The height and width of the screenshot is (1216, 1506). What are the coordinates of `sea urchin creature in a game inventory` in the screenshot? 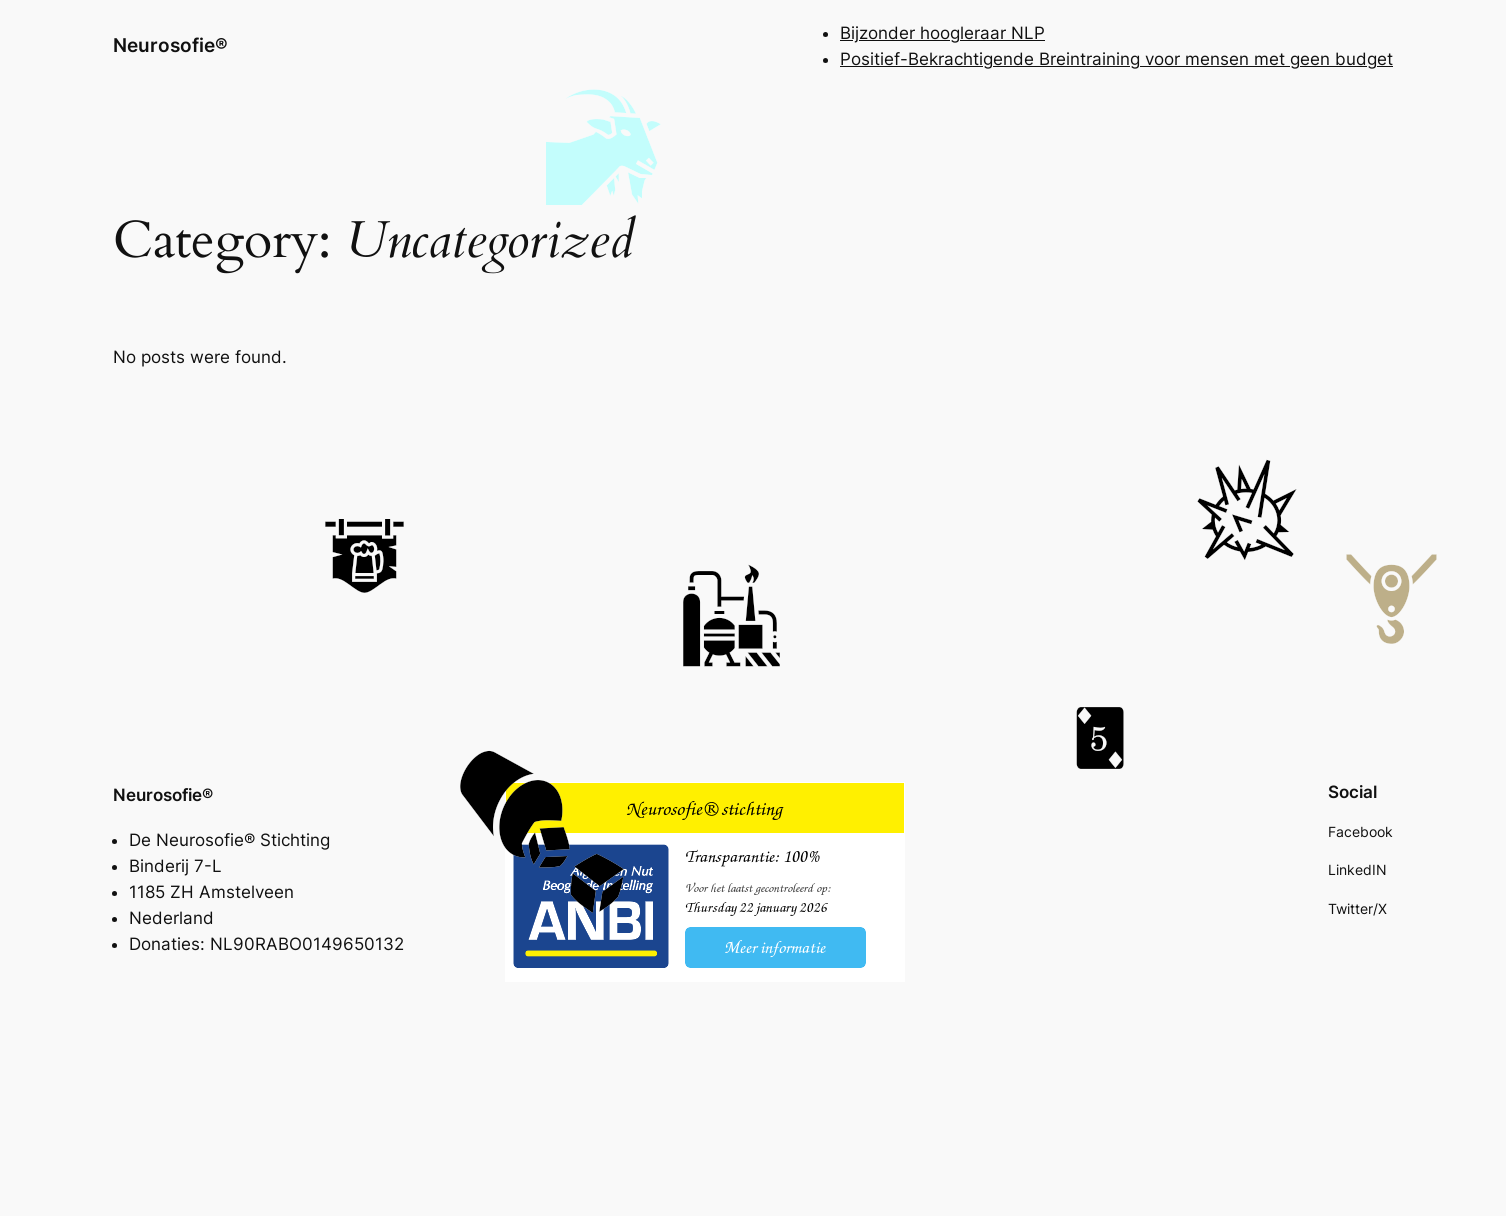 It's located at (1247, 510).